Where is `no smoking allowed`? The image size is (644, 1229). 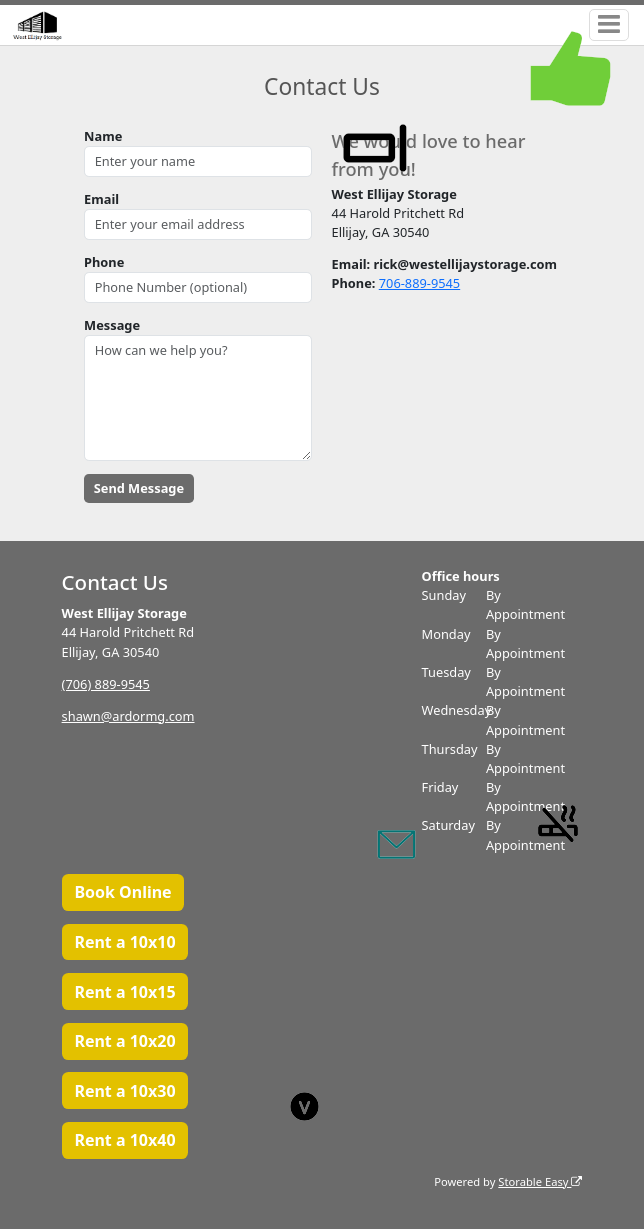
no smoking allowed is located at coordinates (558, 825).